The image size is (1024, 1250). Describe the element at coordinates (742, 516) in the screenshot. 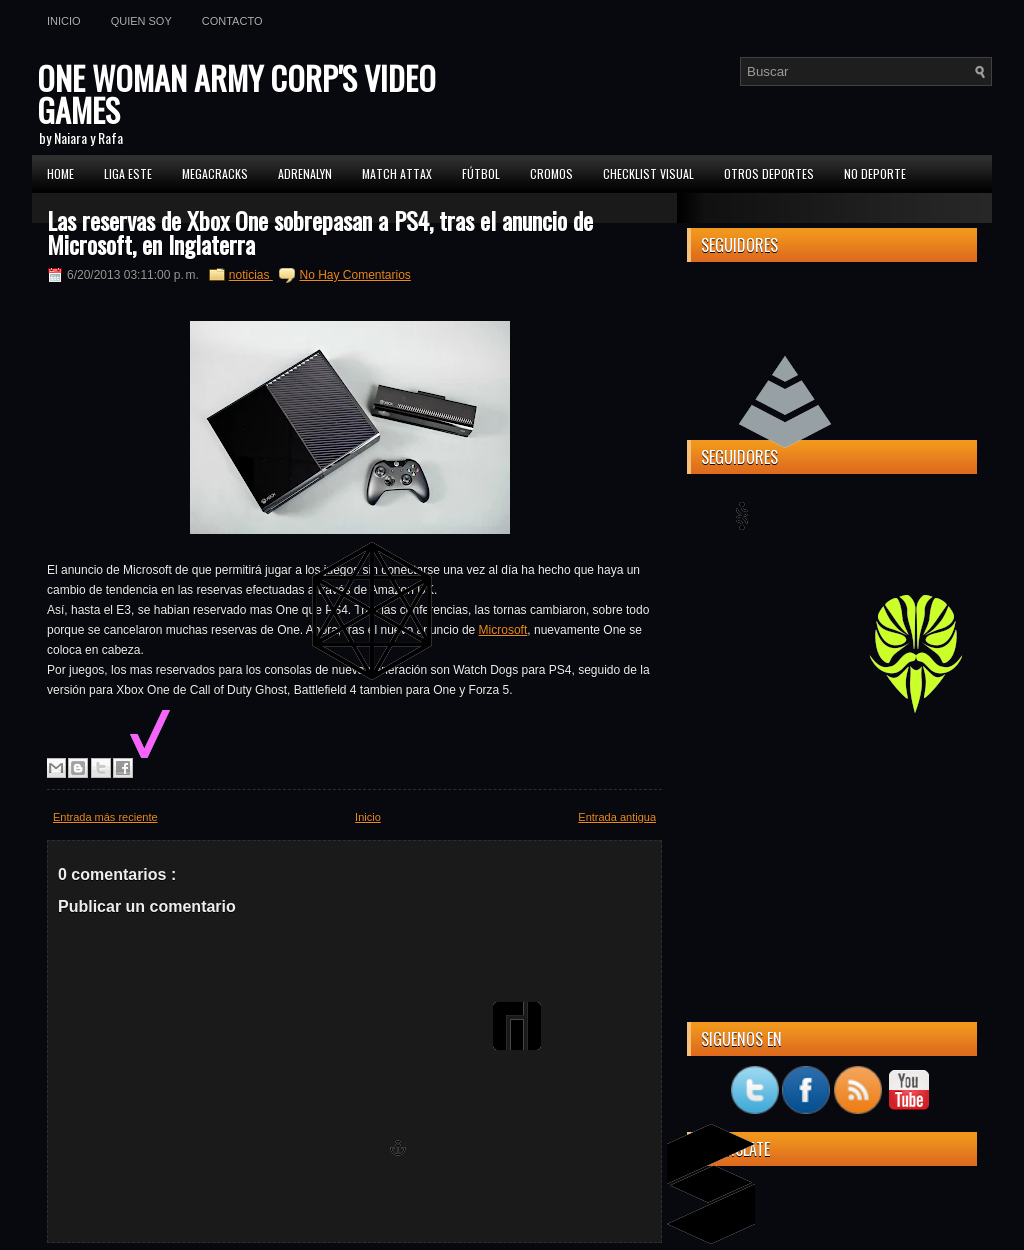

I see `recoil state management library logo` at that location.